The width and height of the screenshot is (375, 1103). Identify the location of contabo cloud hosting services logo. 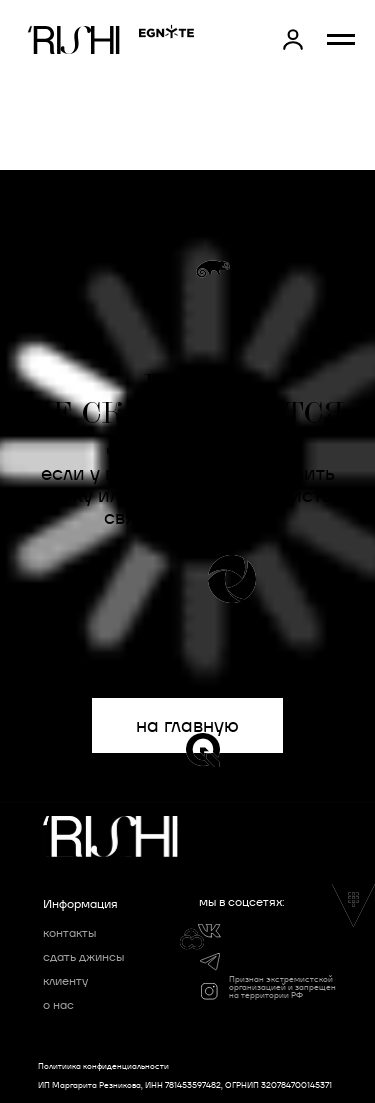
(192, 939).